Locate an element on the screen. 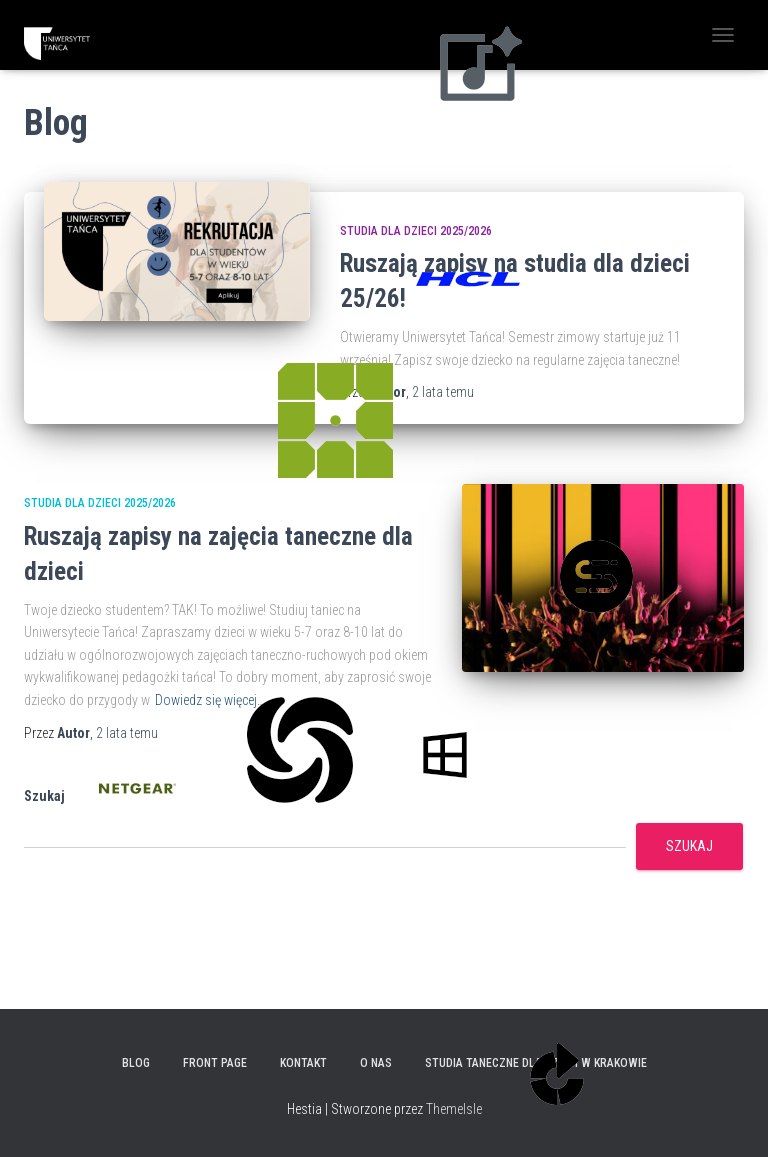  netgear brand logo is located at coordinates (137, 788).